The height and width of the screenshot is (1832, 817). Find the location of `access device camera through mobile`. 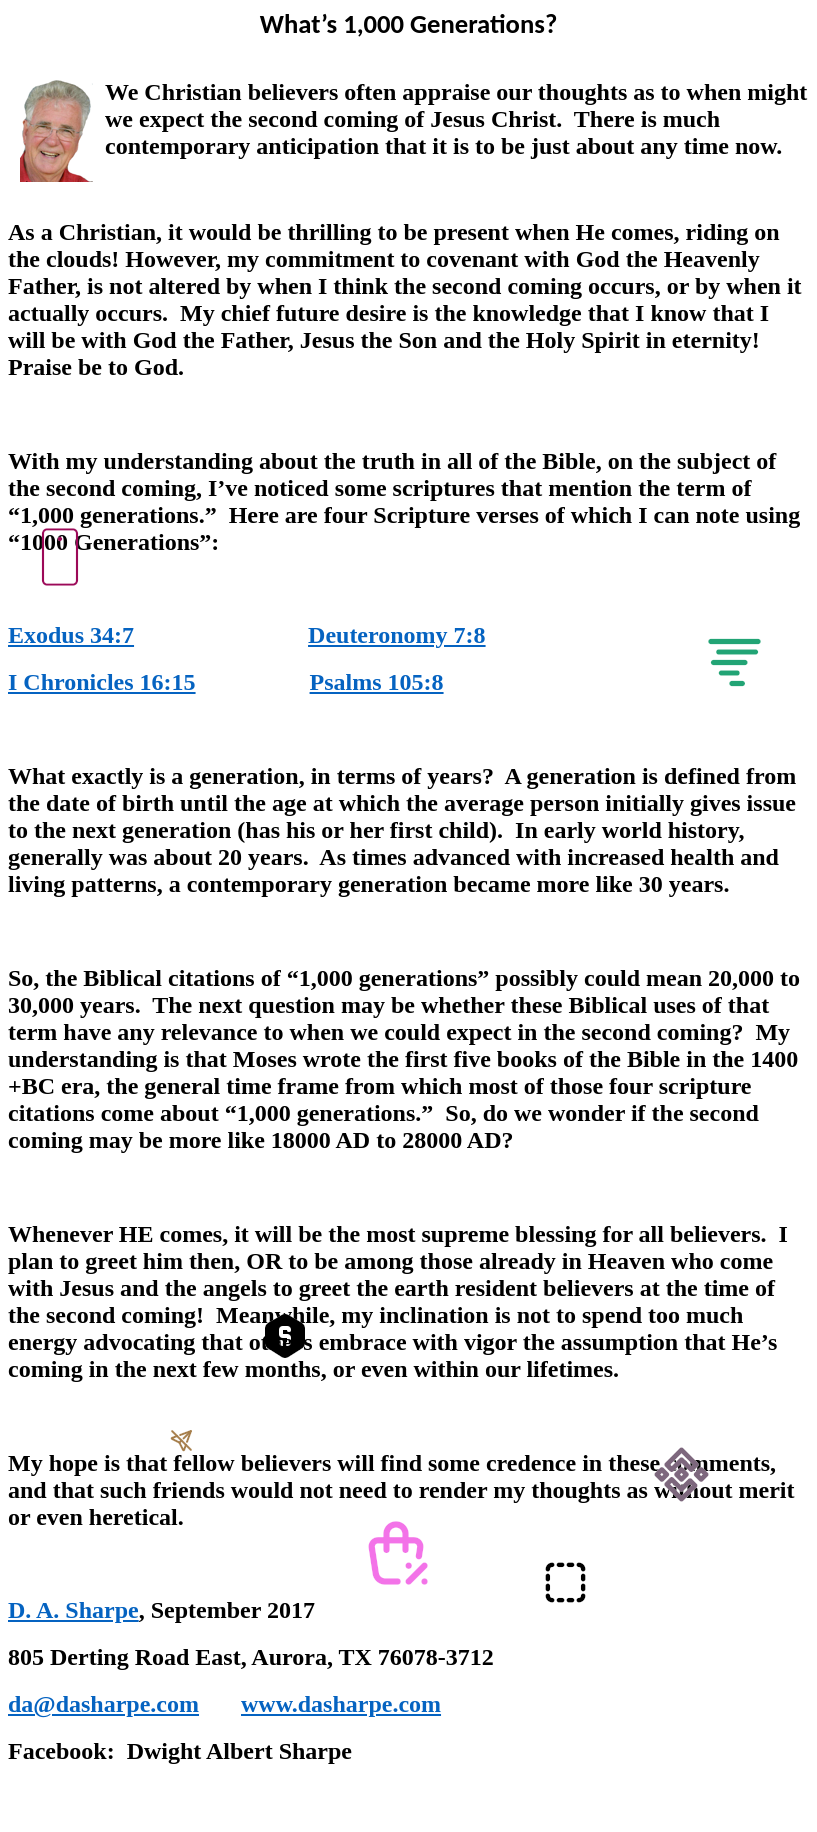

access device camera through mobile is located at coordinates (60, 557).